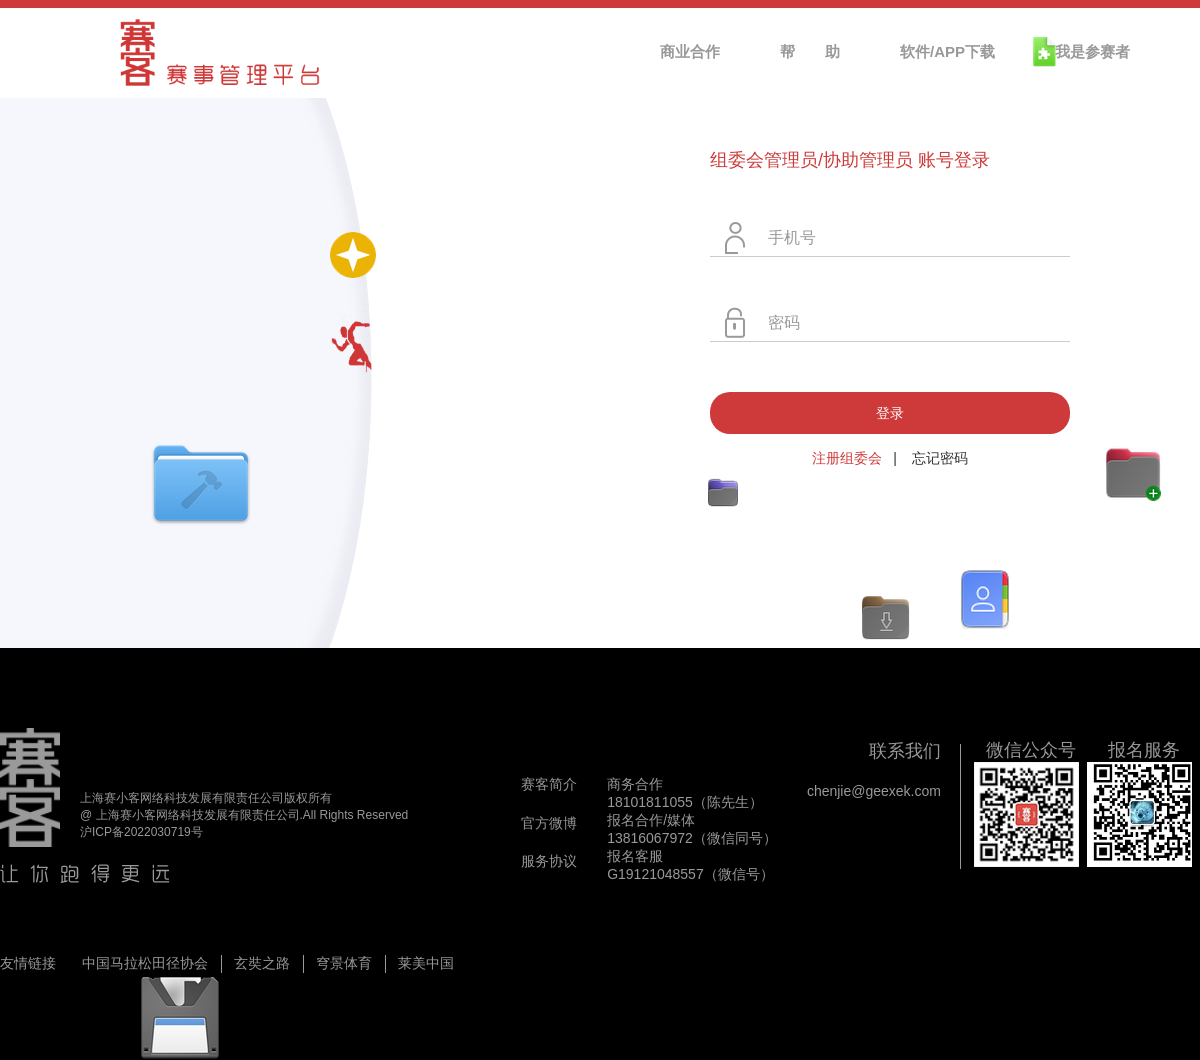 The width and height of the screenshot is (1200, 1060). Describe the element at coordinates (1133, 473) in the screenshot. I see `create a new folder` at that location.